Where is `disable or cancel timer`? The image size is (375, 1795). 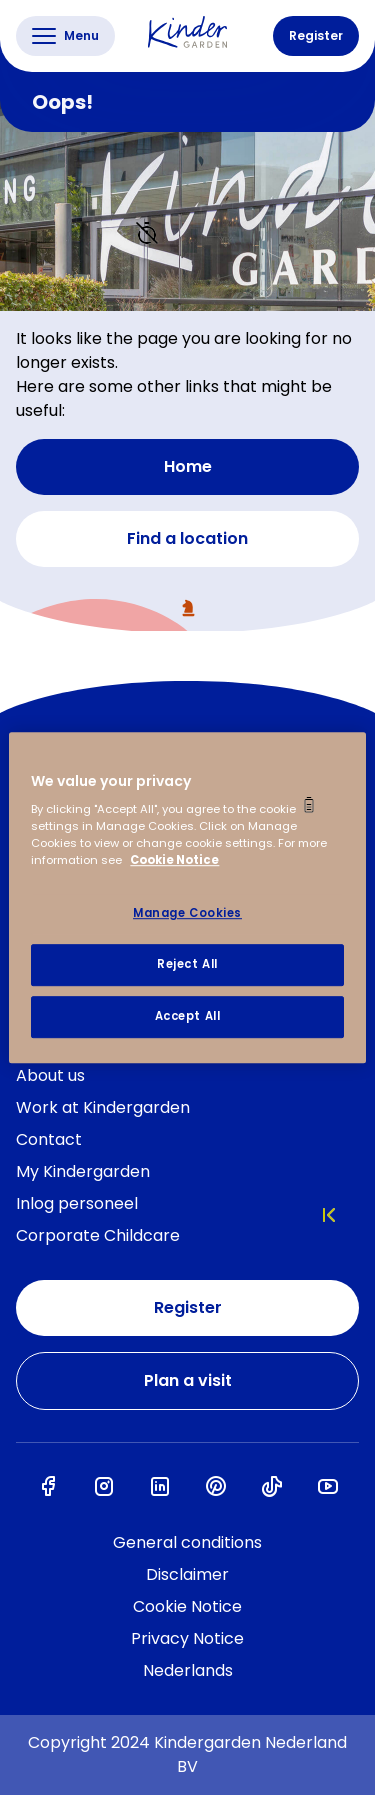 disable or cancel timer is located at coordinates (147, 233).